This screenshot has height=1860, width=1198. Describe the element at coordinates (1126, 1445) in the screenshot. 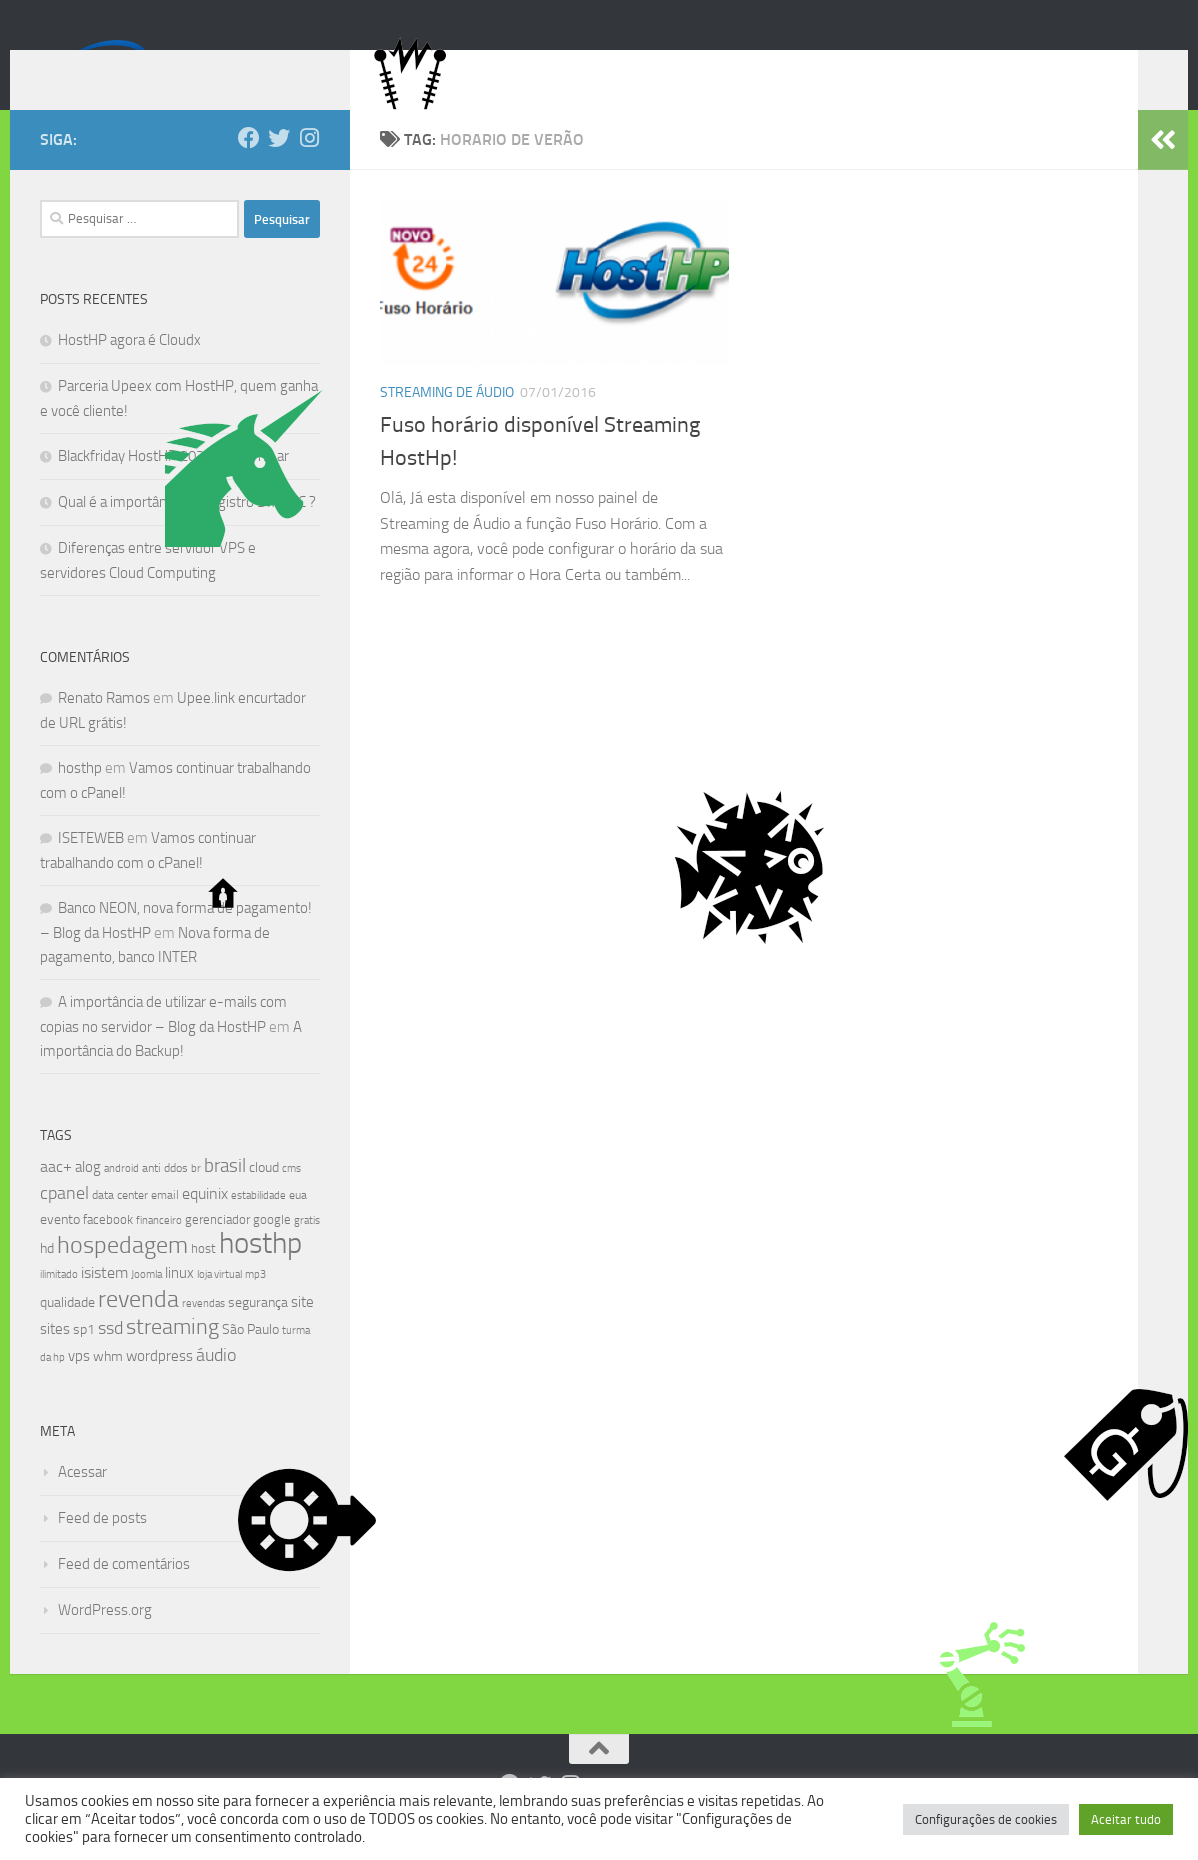

I see `view price or discount information` at that location.